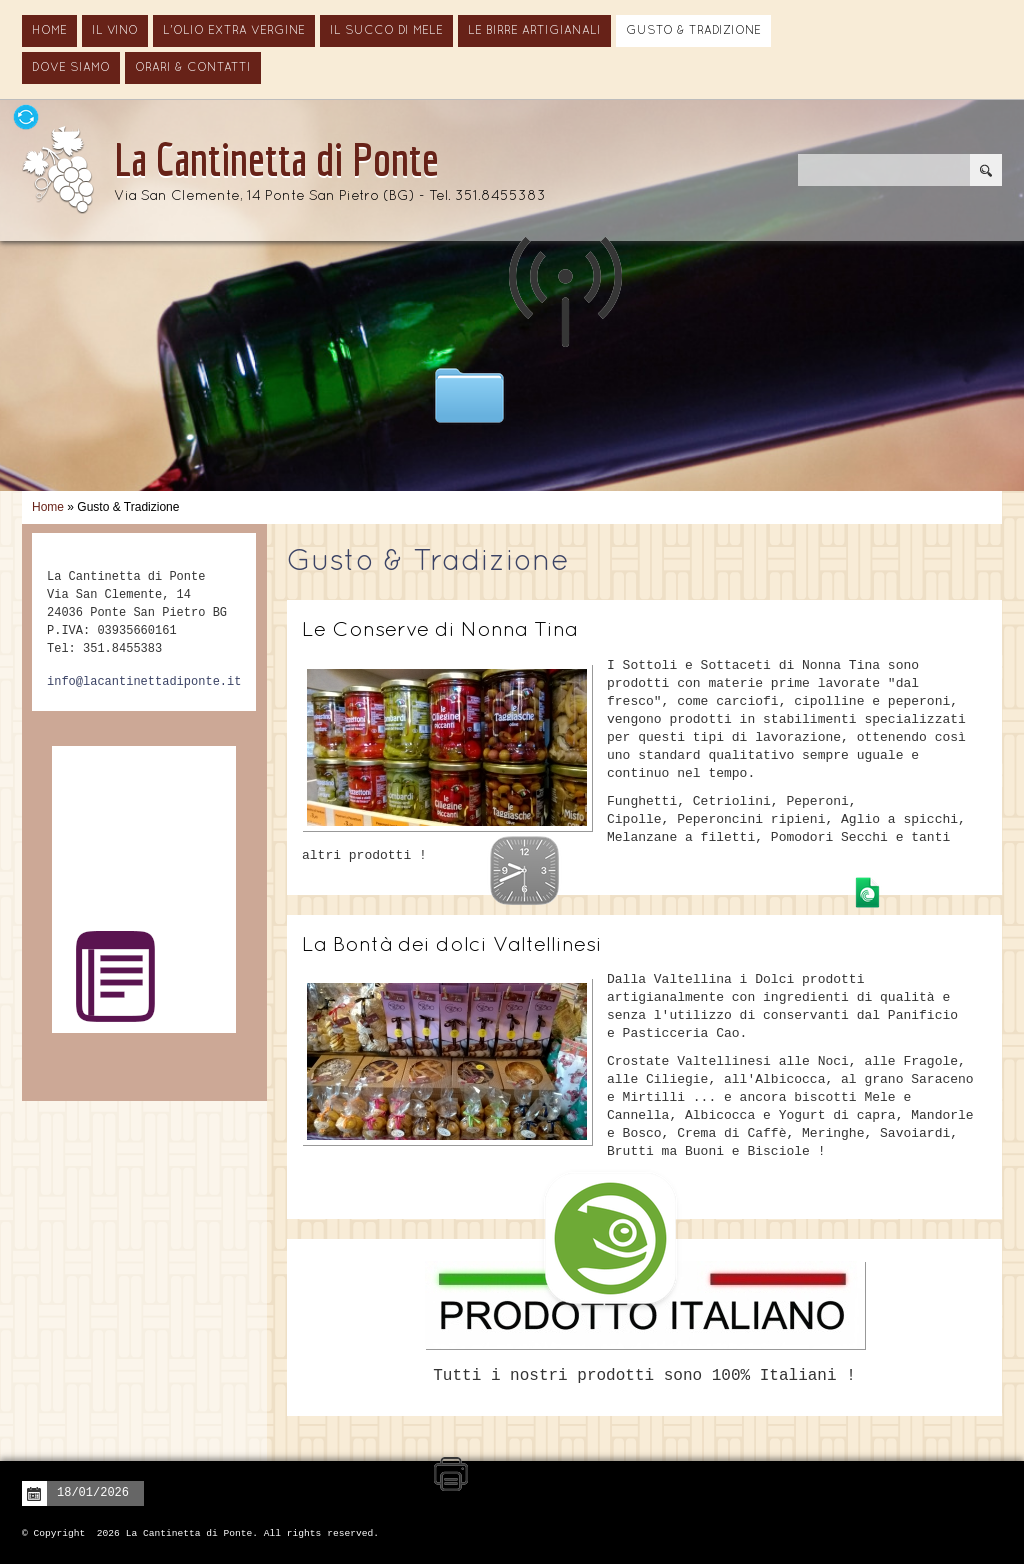  Describe the element at coordinates (565, 290) in the screenshot. I see `indicates cellular network signal strength` at that location.